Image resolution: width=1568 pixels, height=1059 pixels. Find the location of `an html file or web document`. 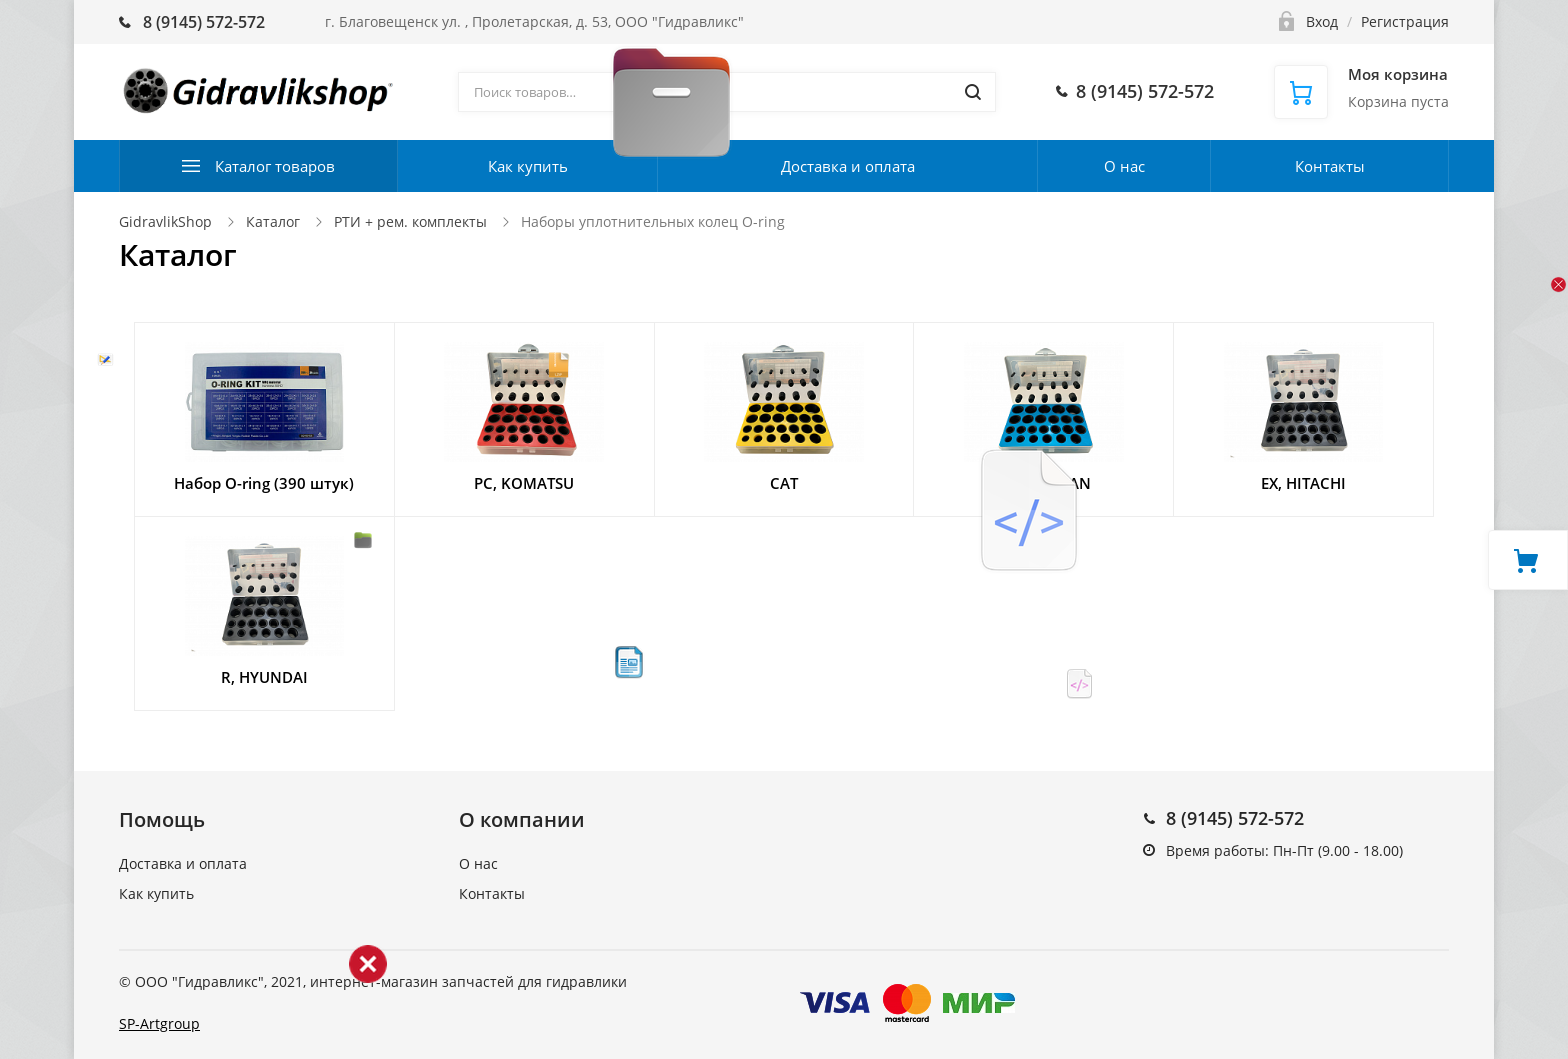

an html file or web document is located at coordinates (1029, 510).